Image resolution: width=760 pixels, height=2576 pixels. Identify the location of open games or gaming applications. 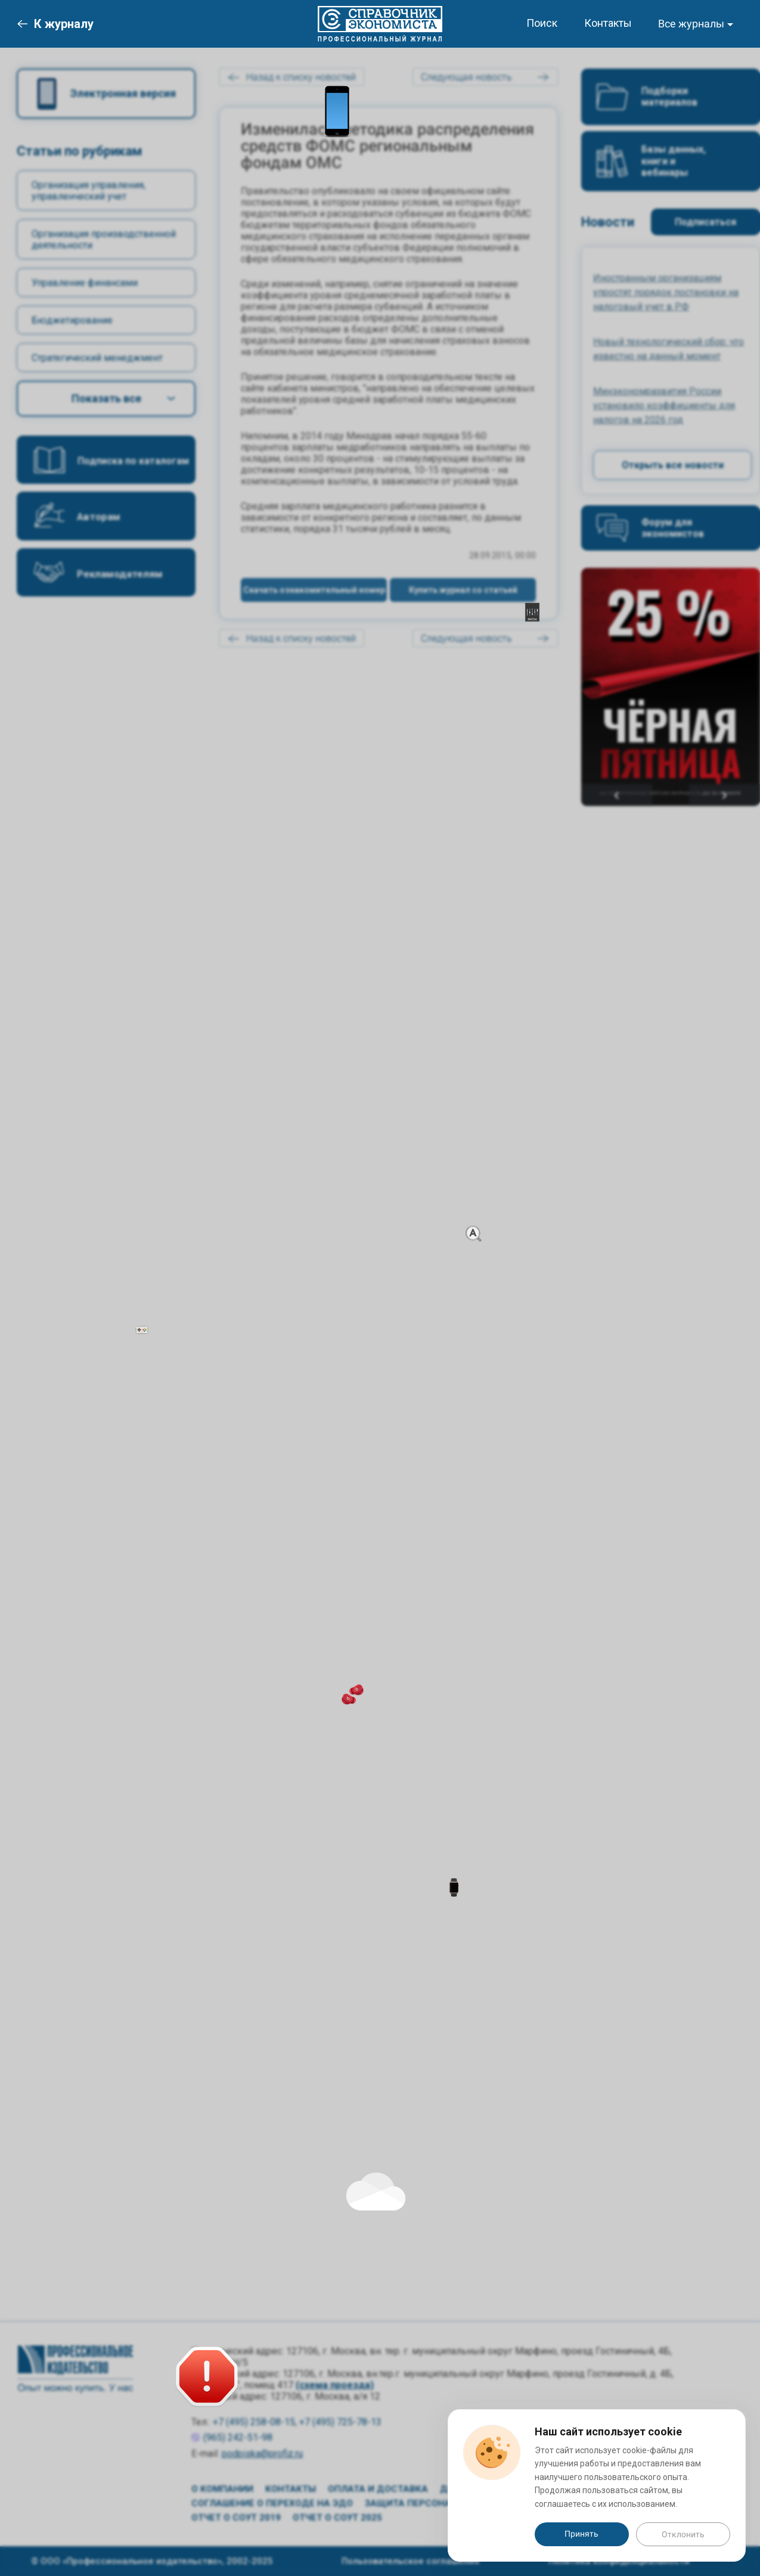
(142, 1330).